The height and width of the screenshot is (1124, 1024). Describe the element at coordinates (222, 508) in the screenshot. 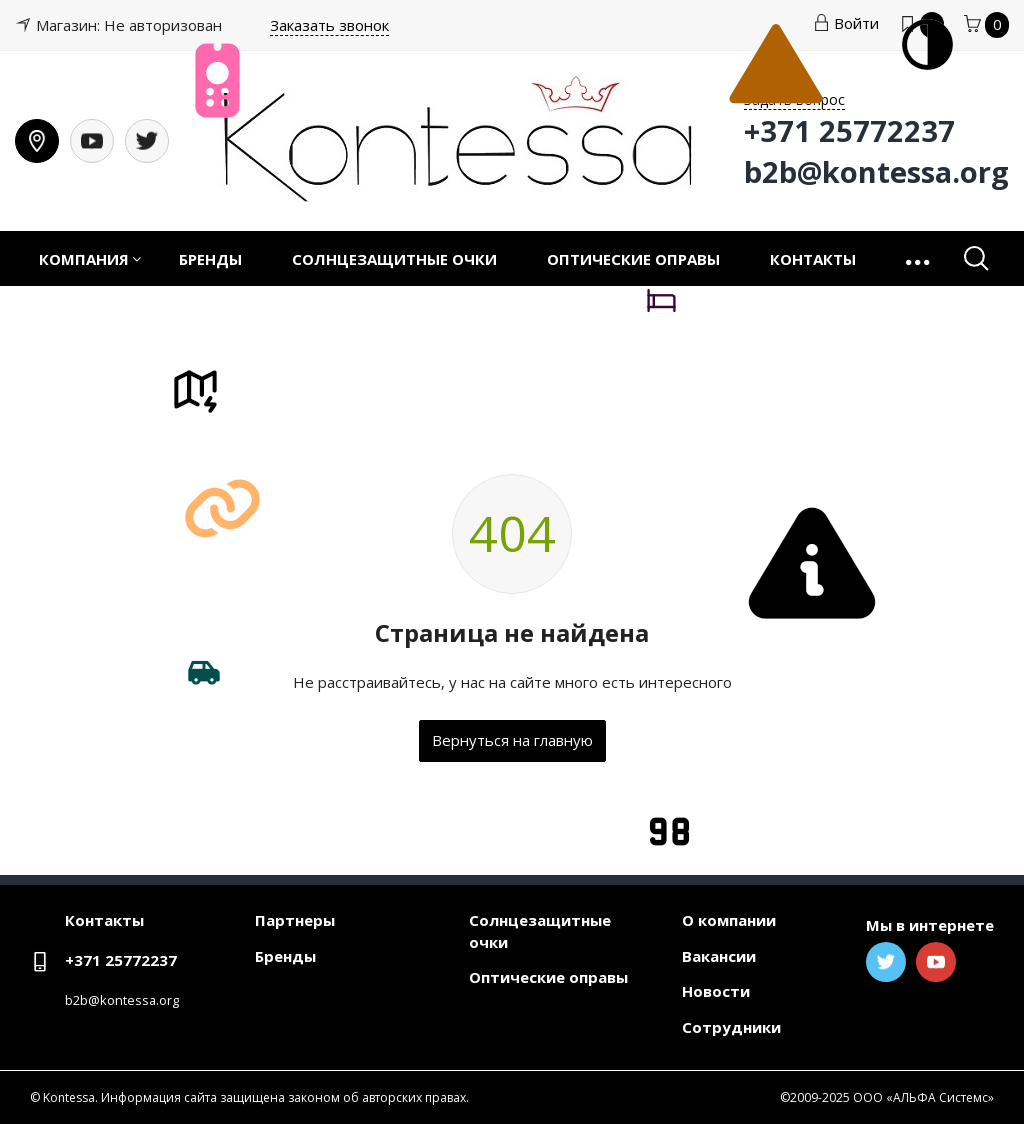

I see `copy or share a link` at that location.